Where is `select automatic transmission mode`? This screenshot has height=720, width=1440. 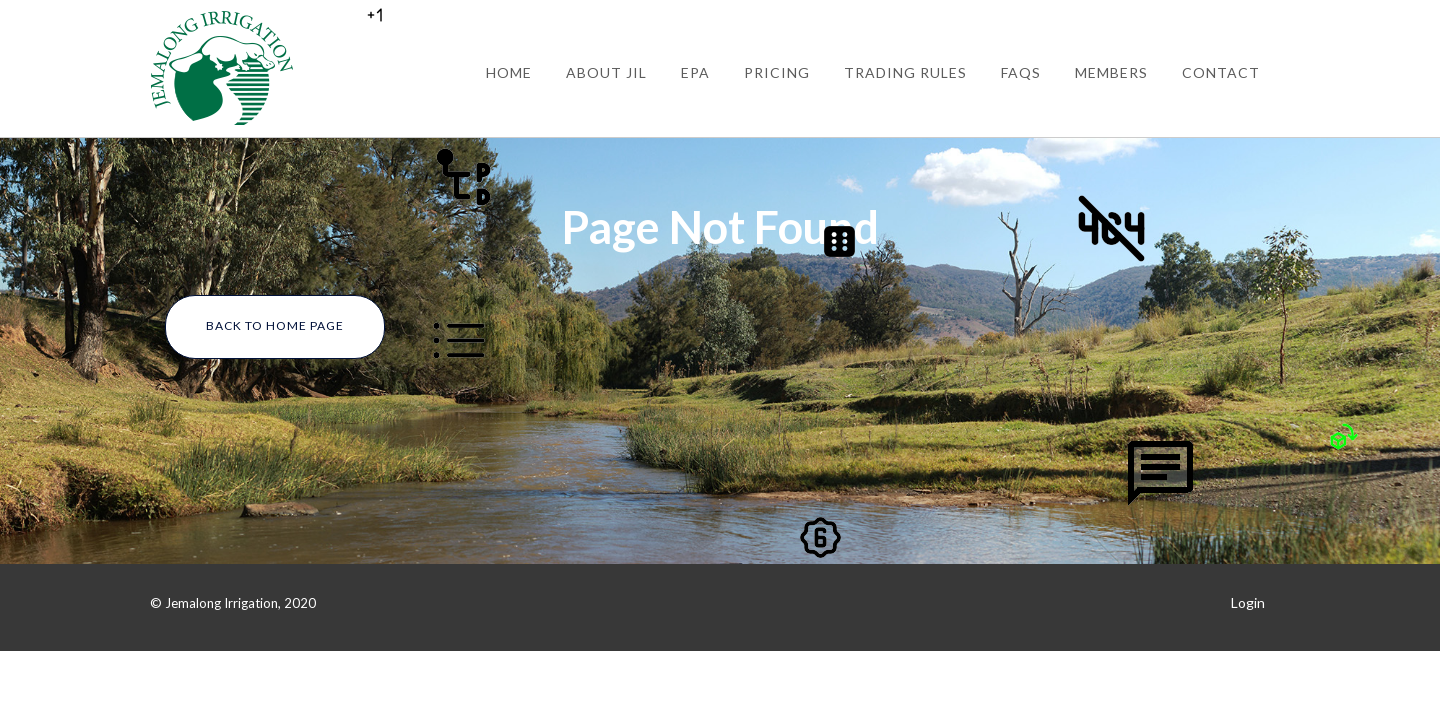 select automatic transmission mode is located at coordinates (465, 177).